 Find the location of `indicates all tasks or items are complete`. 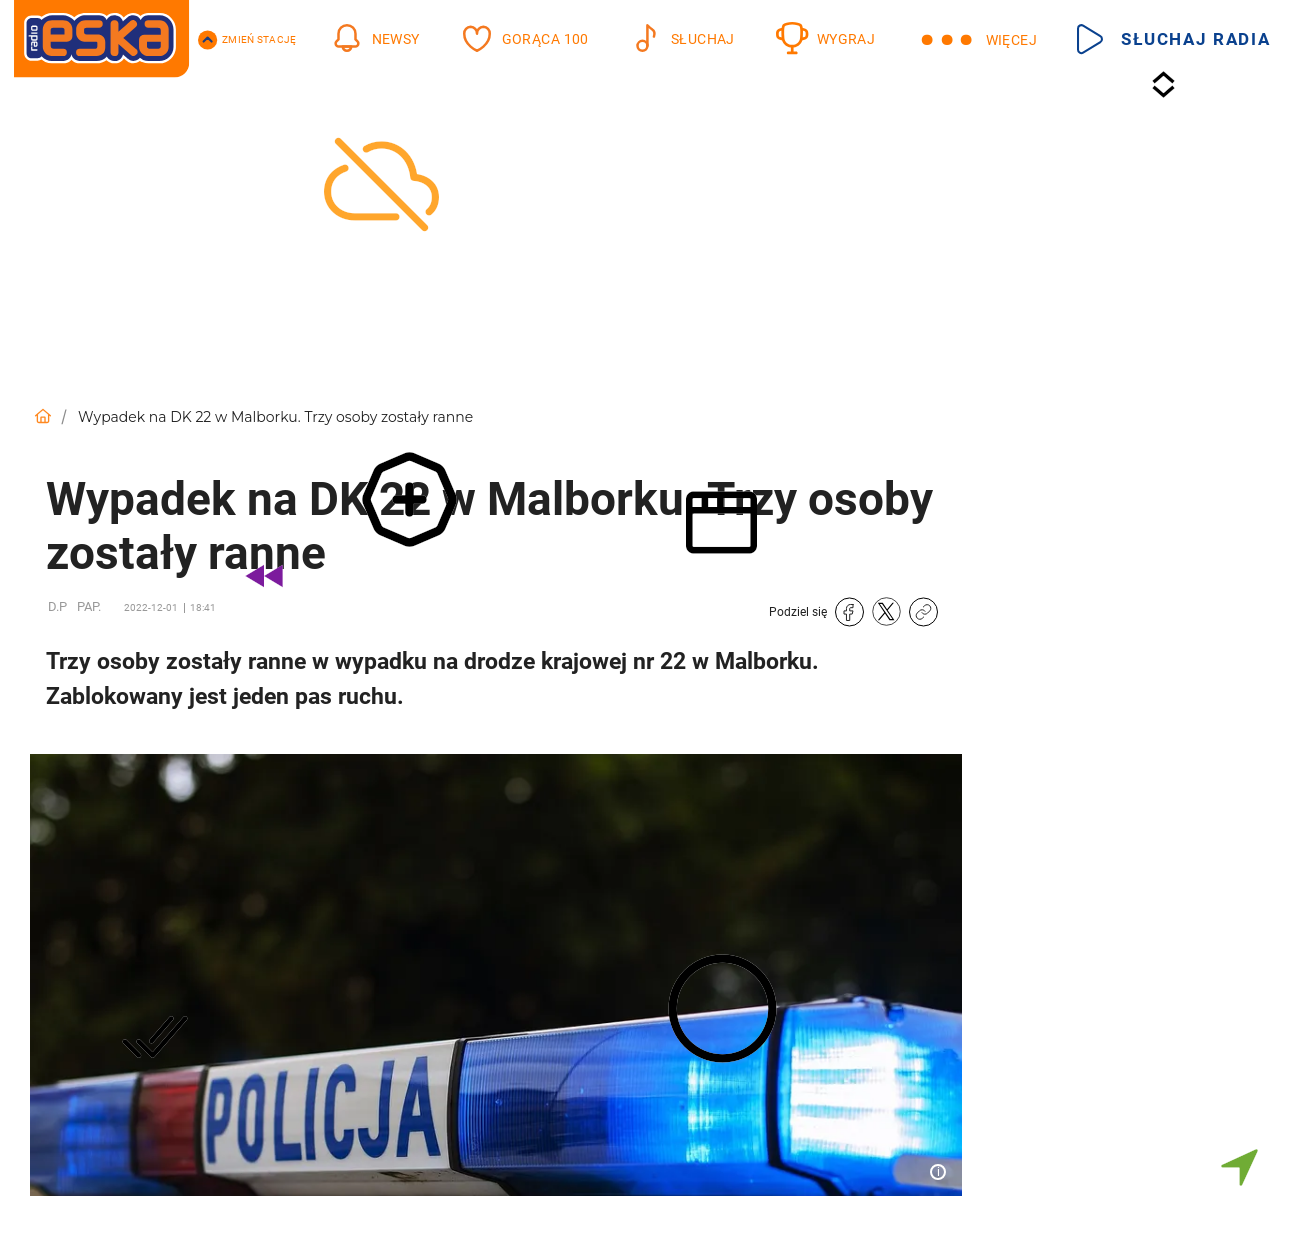

indicates all tasks or items are complete is located at coordinates (155, 1037).